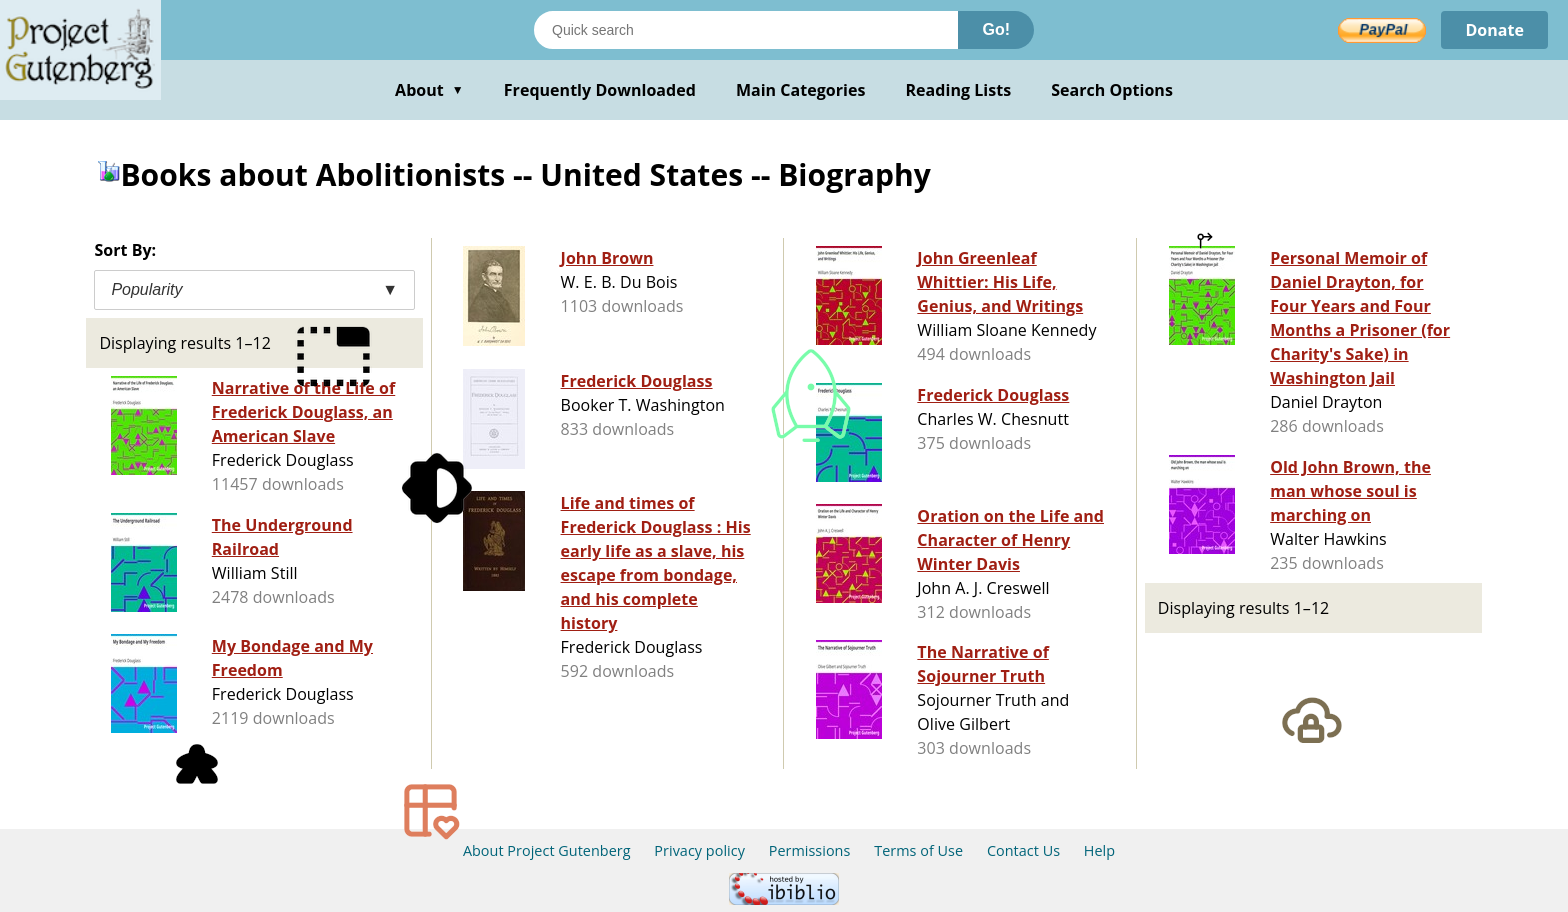 Image resolution: width=1568 pixels, height=912 pixels. What do you see at coordinates (1204, 241) in the screenshot?
I see `take the right exit at the roundabout` at bounding box center [1204, 241].